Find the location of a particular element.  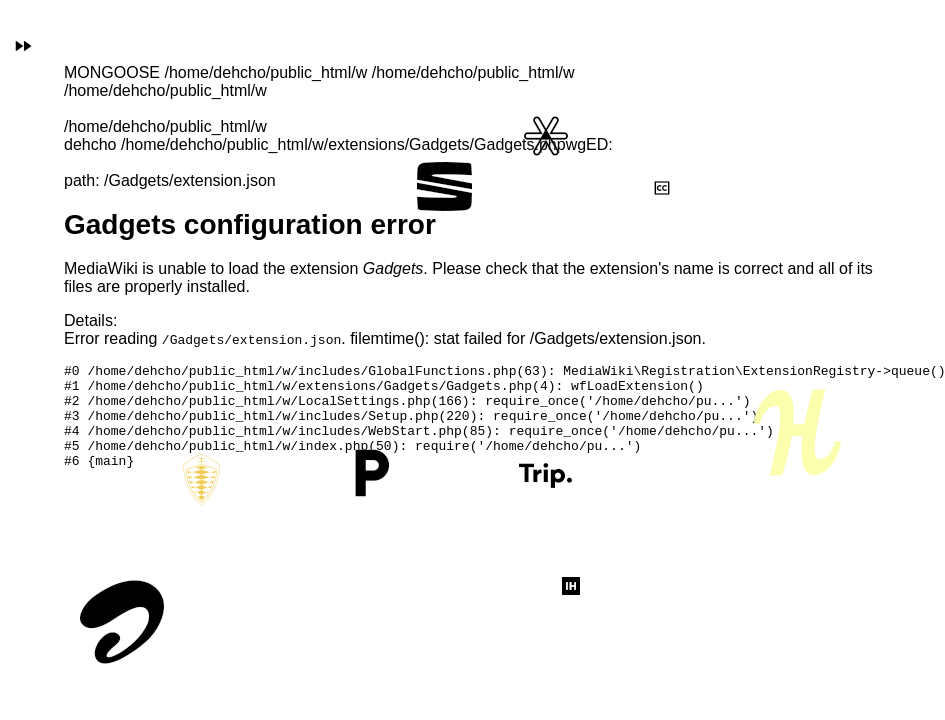

visit the Humble Bundle website or store is located at coordinates (797, 432).